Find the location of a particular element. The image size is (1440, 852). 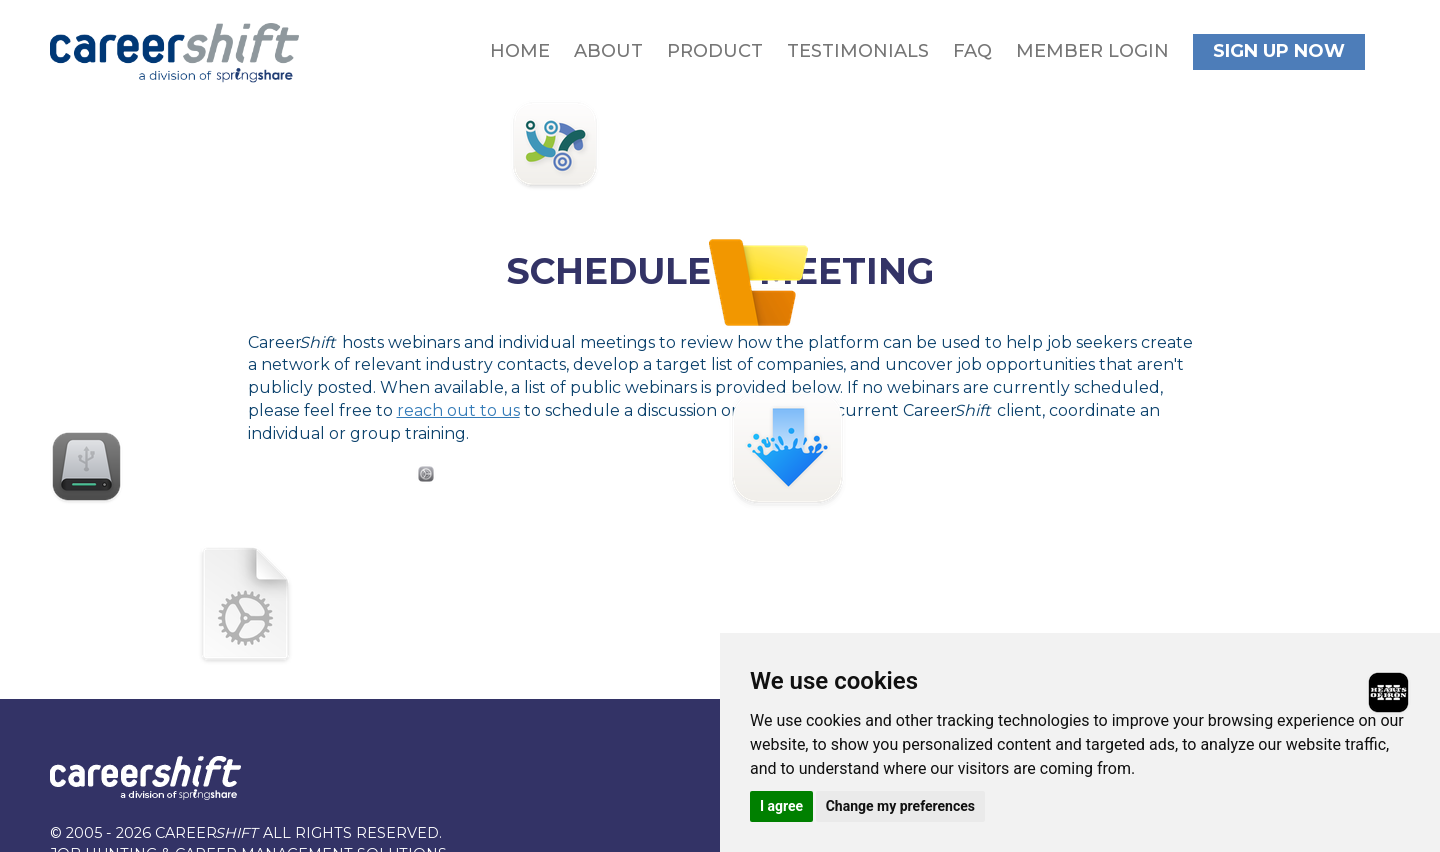

open barrier app for keyboard and mouse sharing is located at coordinates (555, 144).